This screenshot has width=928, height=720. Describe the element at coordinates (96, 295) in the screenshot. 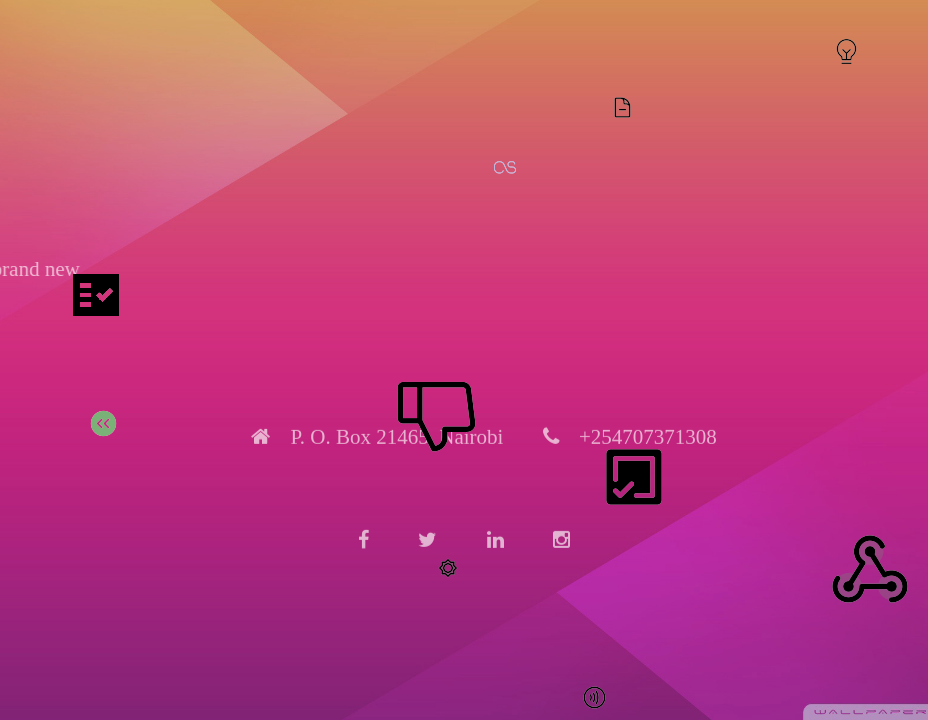

I see `verify or review checklist items` at that location.